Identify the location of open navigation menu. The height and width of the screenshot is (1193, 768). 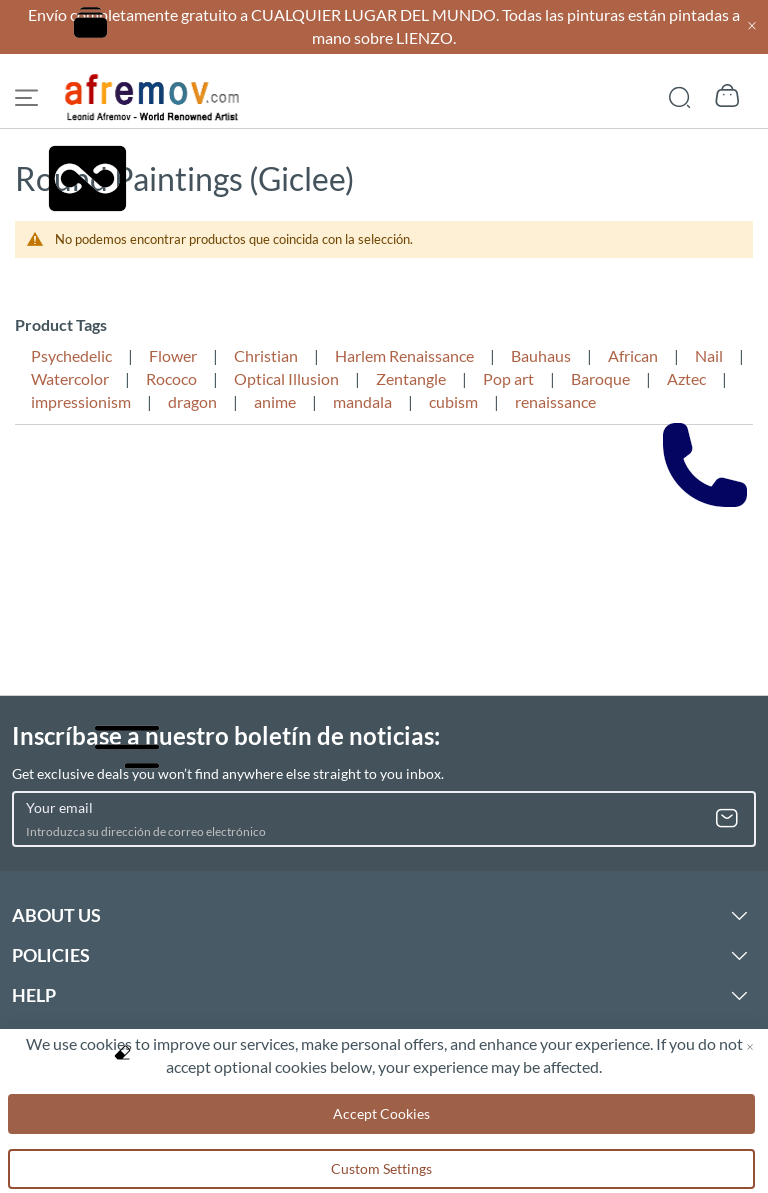
(127, 747).